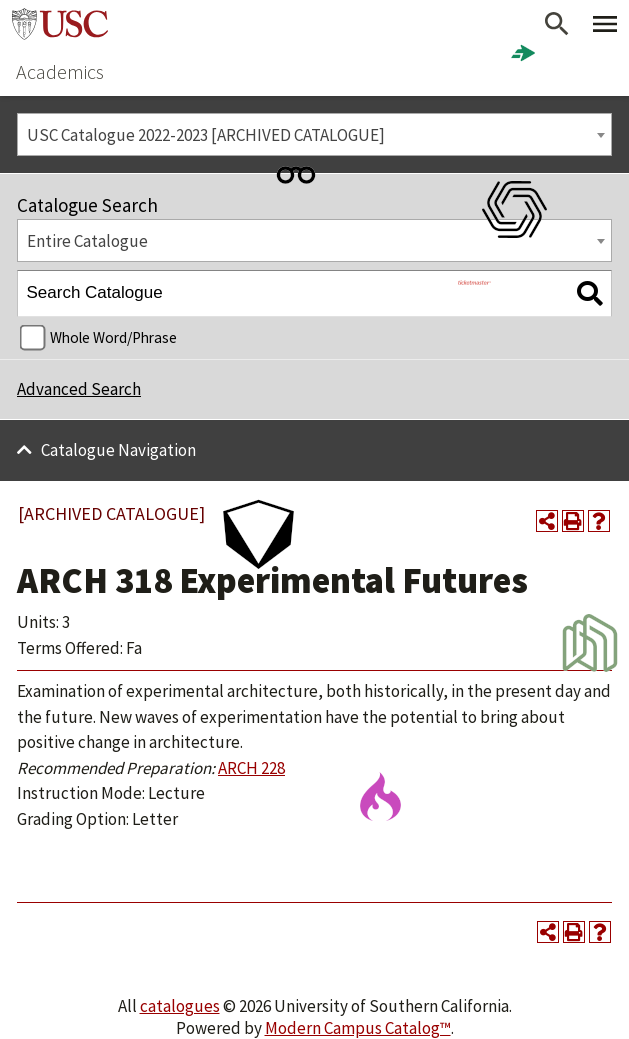  Describe the element at coordinates (590, 643) in the screenshot. I see `nhost backend-as-a-service platform logo` at that location.